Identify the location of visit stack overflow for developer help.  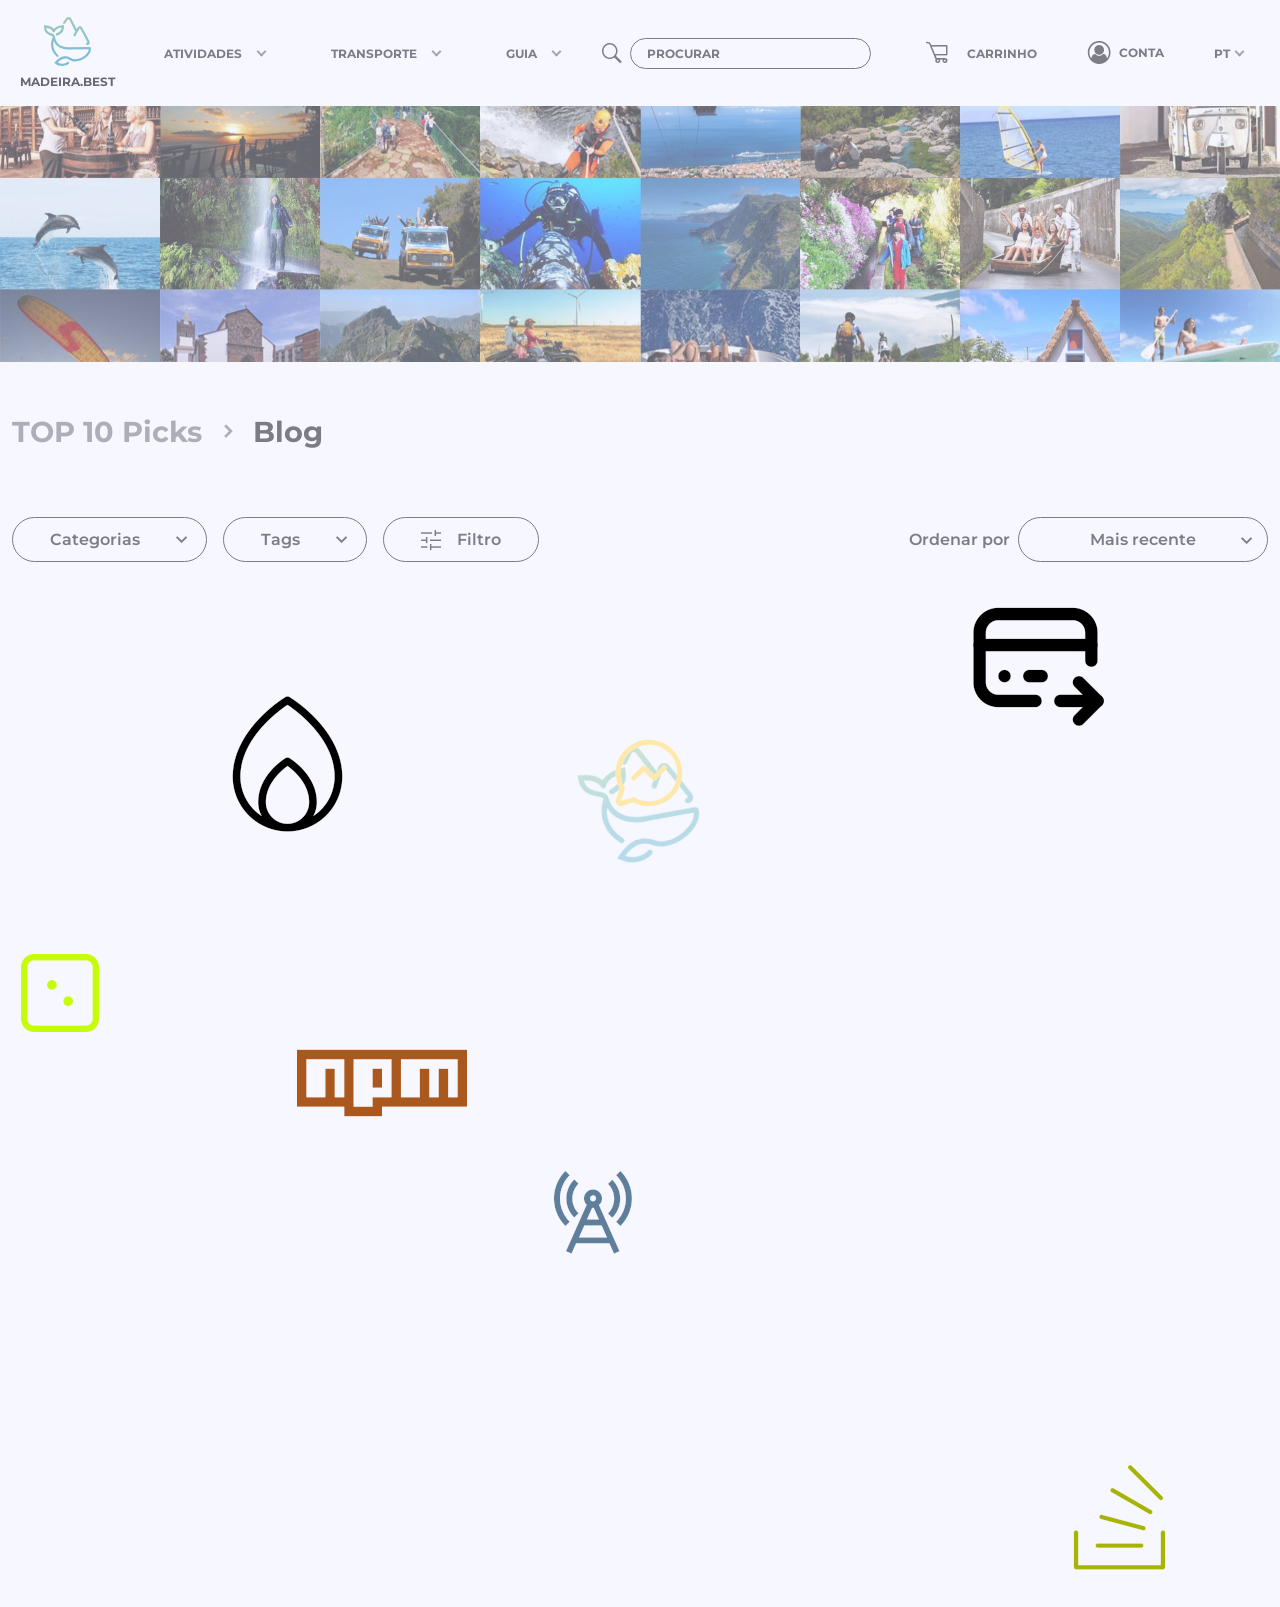
(1119, 1519).